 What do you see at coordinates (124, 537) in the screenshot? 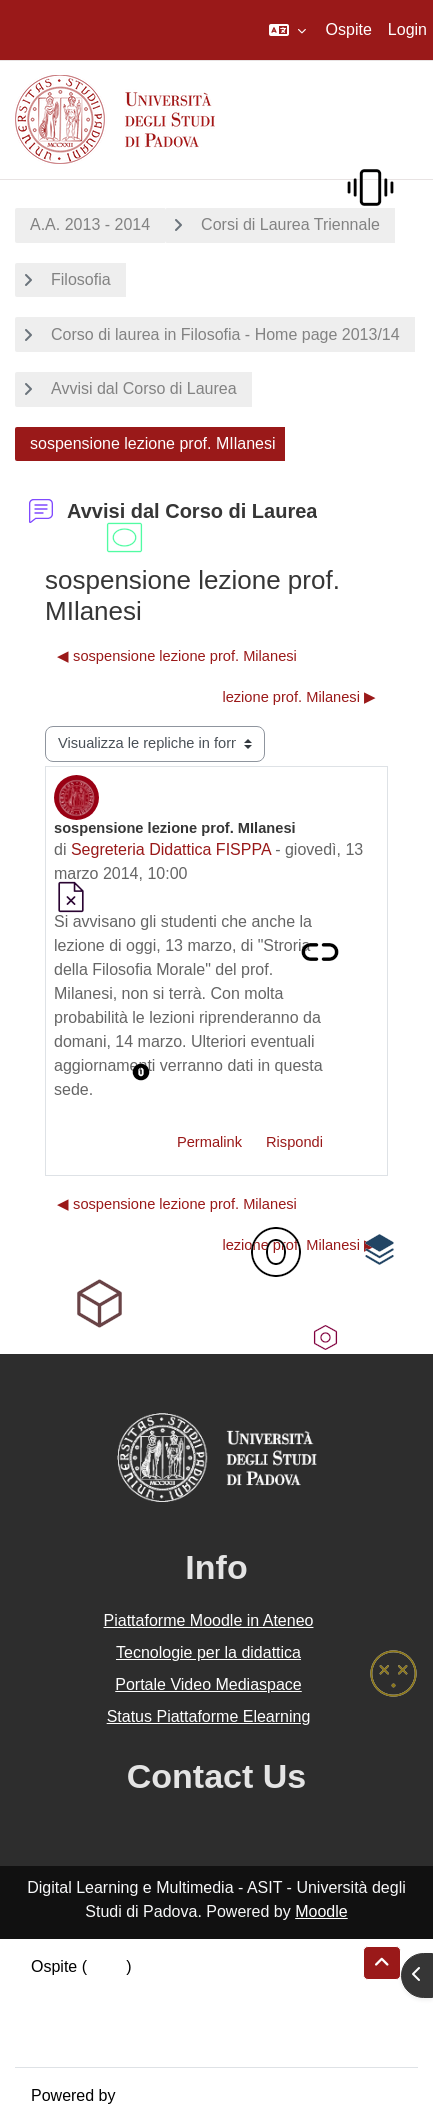
I see `apply vignette effect to photo` at bounding box center [124, 537].